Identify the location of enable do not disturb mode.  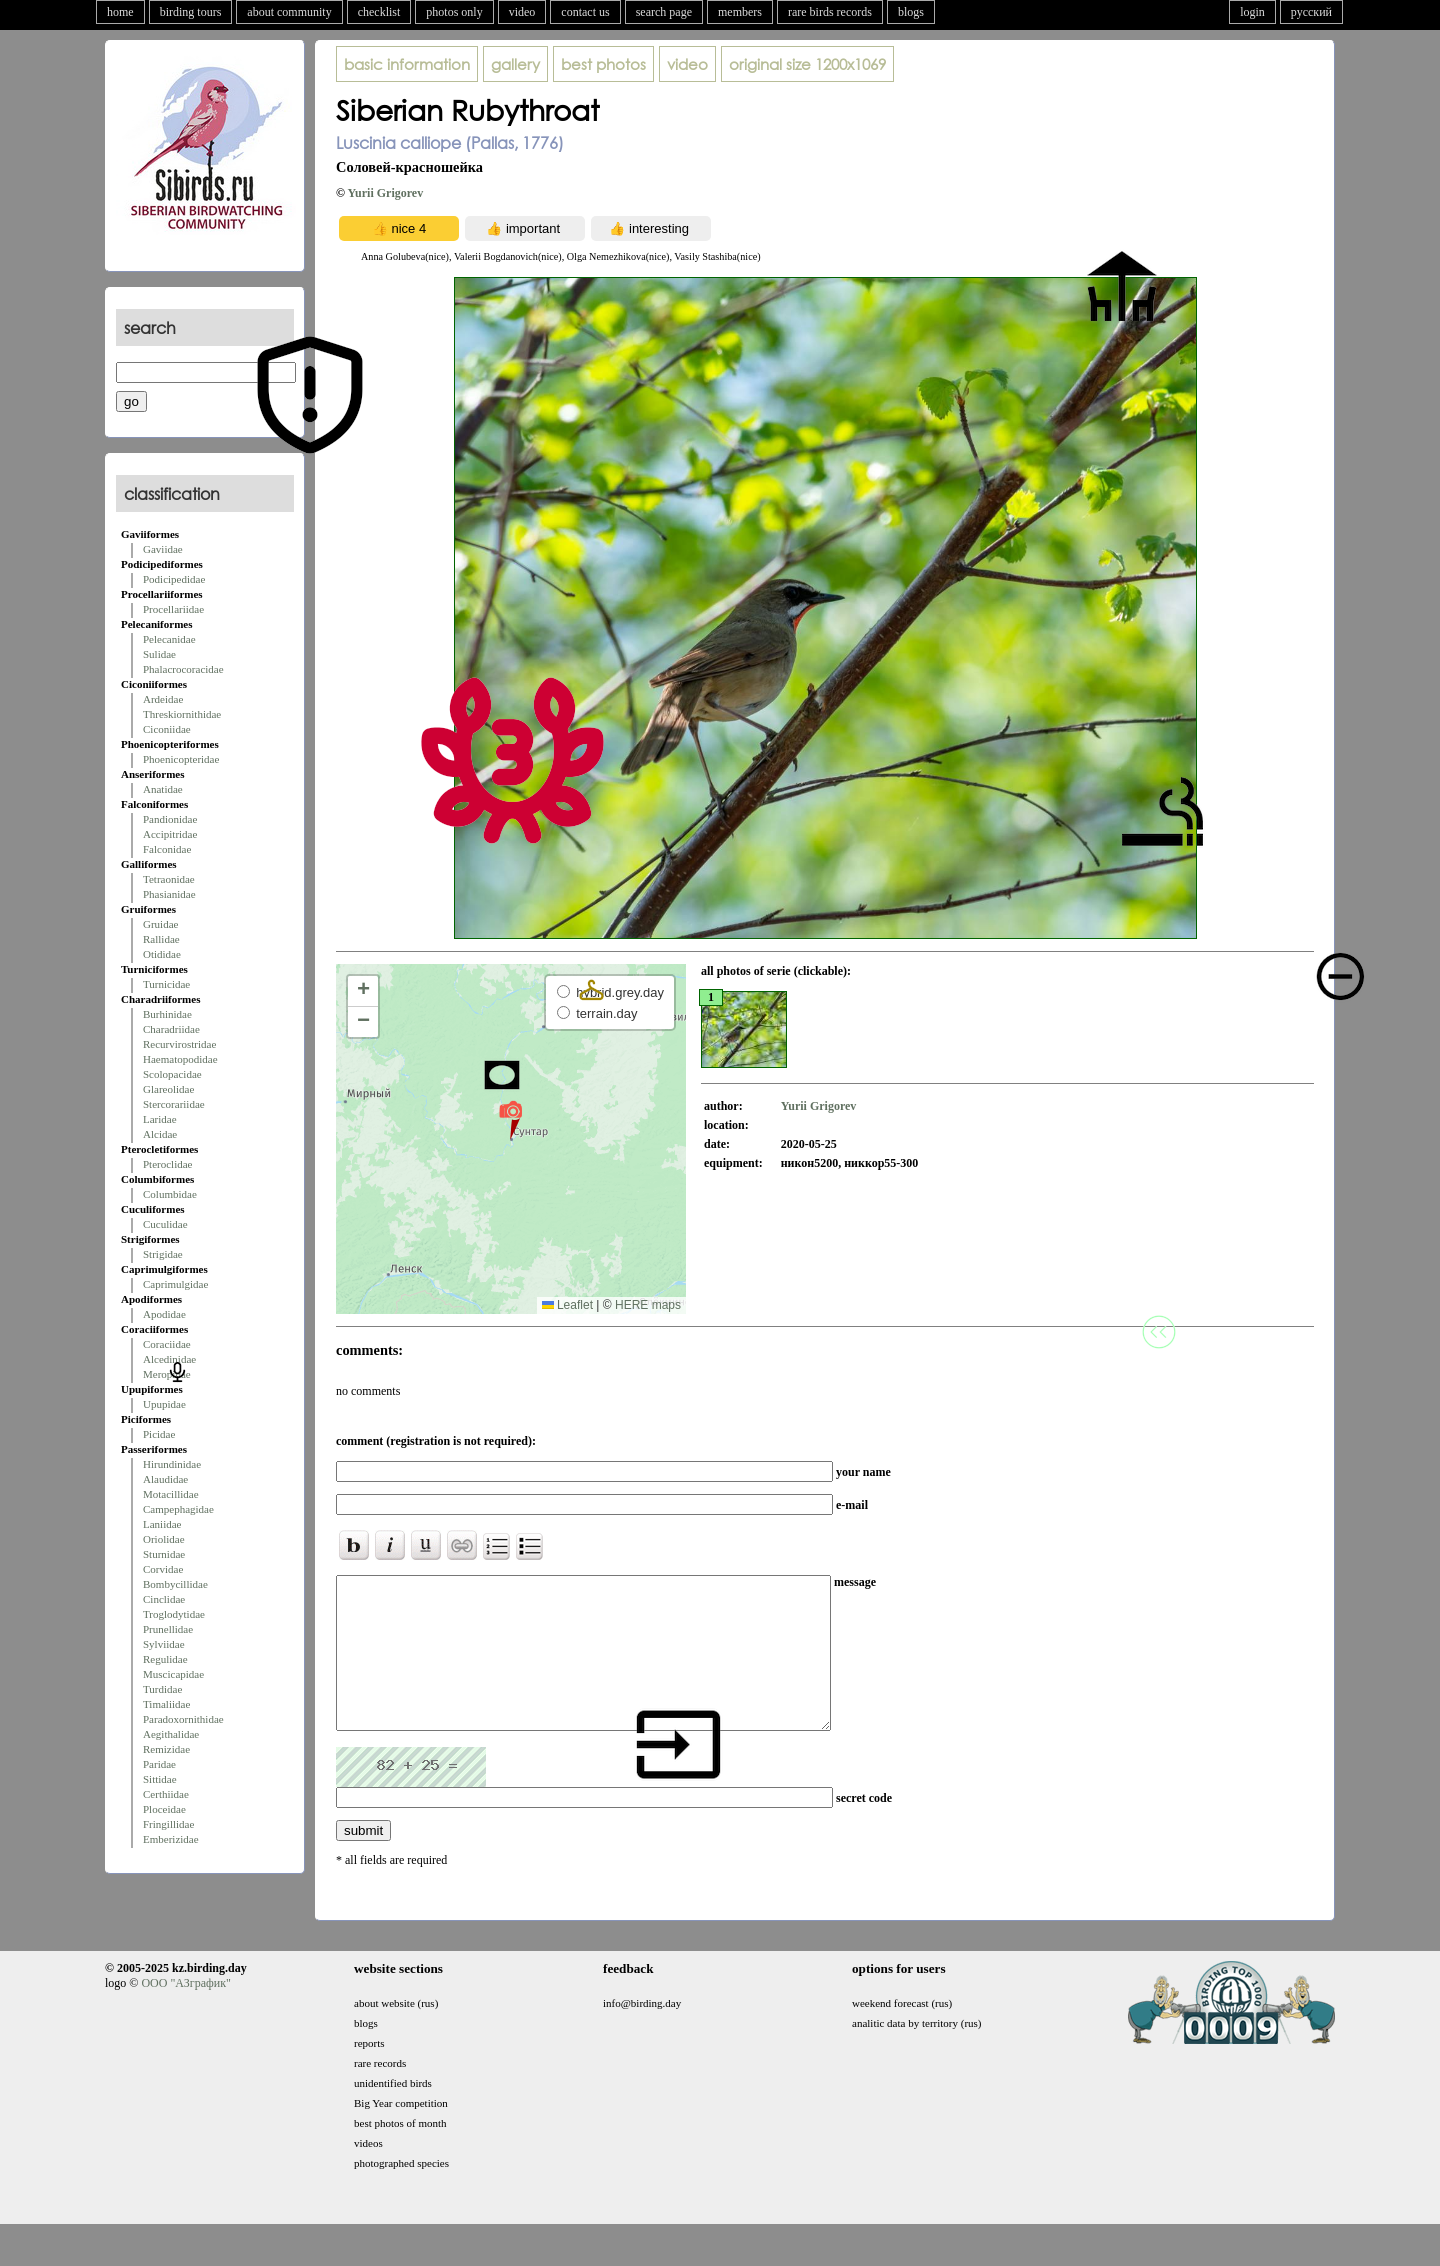
(1340, 976).